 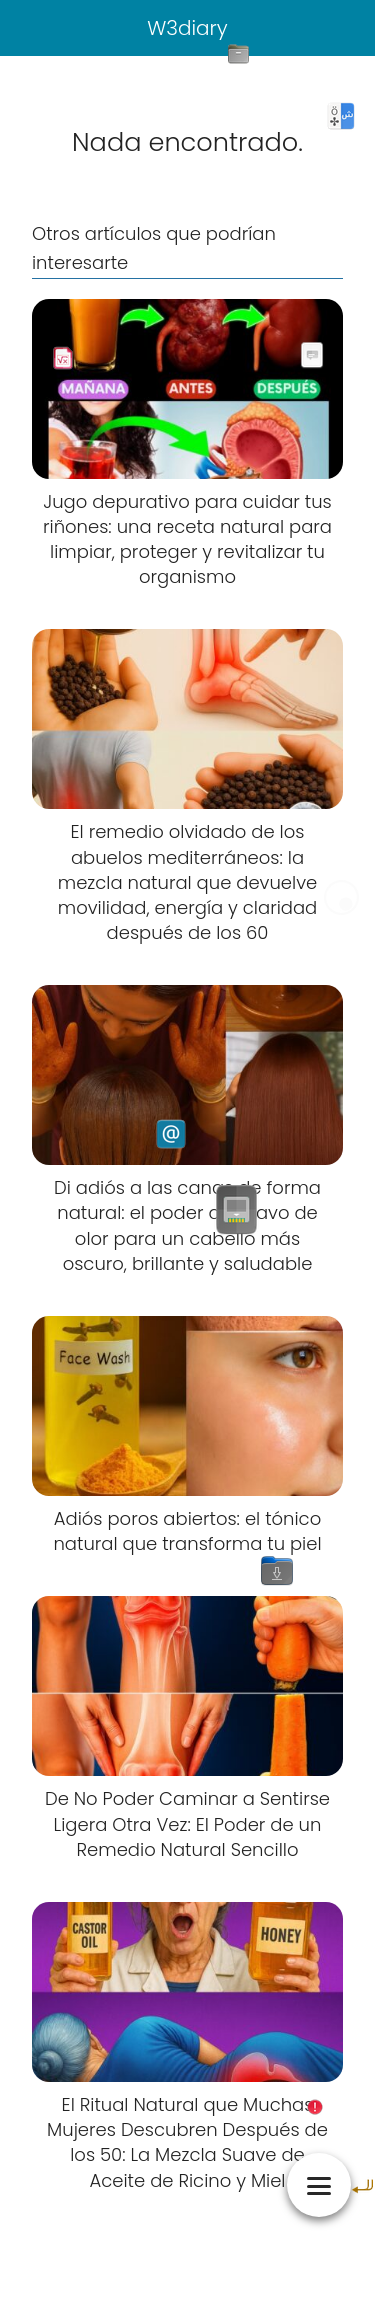 What do you see at coordinates (277, 1570) in the screenshot?
I see `open your downloads folder` at bounding box center [277, 1570].